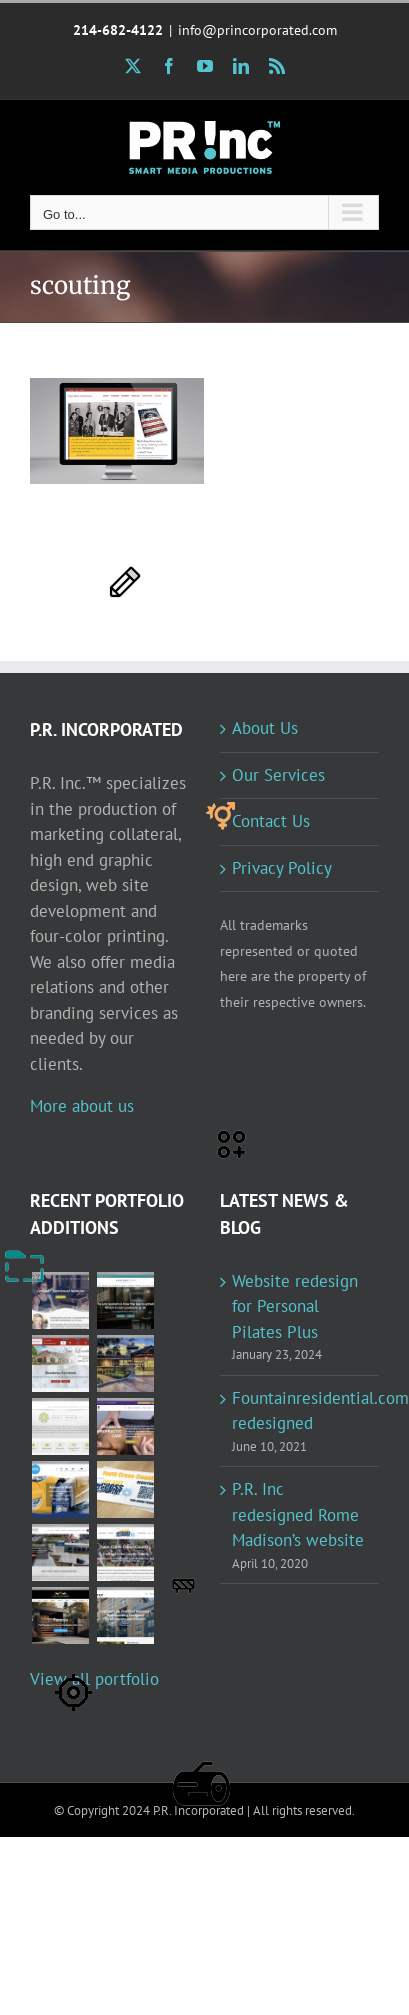  What do you see at coordinates (24, 1265) in the screenshot?
I see `create a new folder` at bounding box center [24, 1265].